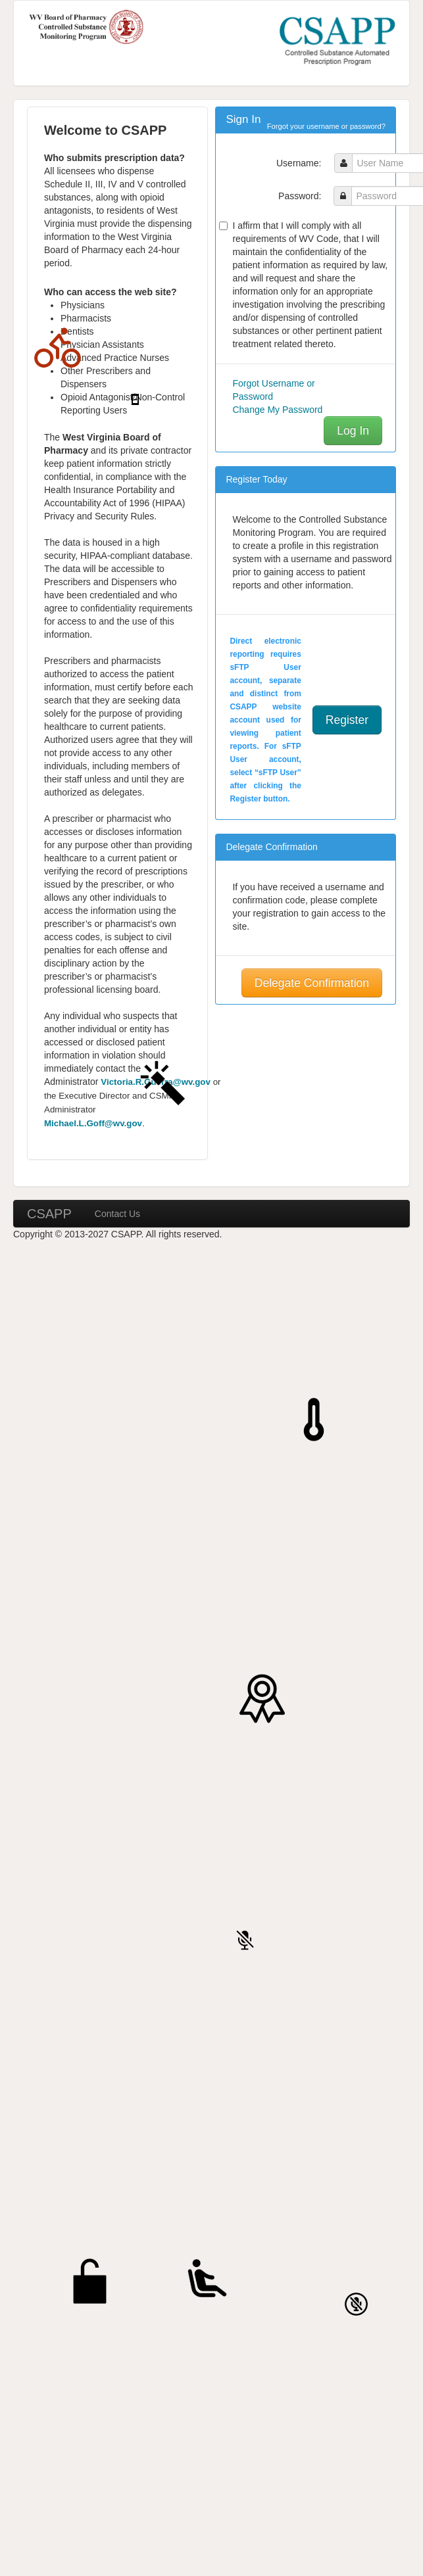  Describe the element at coordinates (262, 1698) in the screenshot. I see `view achievements or awards` at that location.